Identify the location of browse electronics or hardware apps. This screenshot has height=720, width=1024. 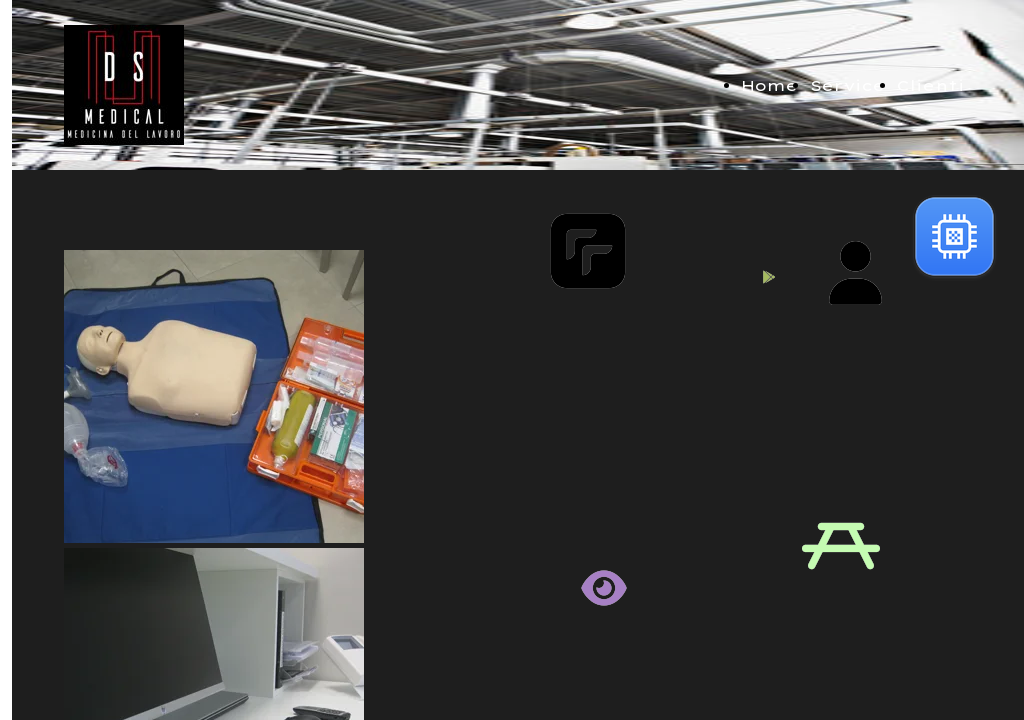
(954, 236).